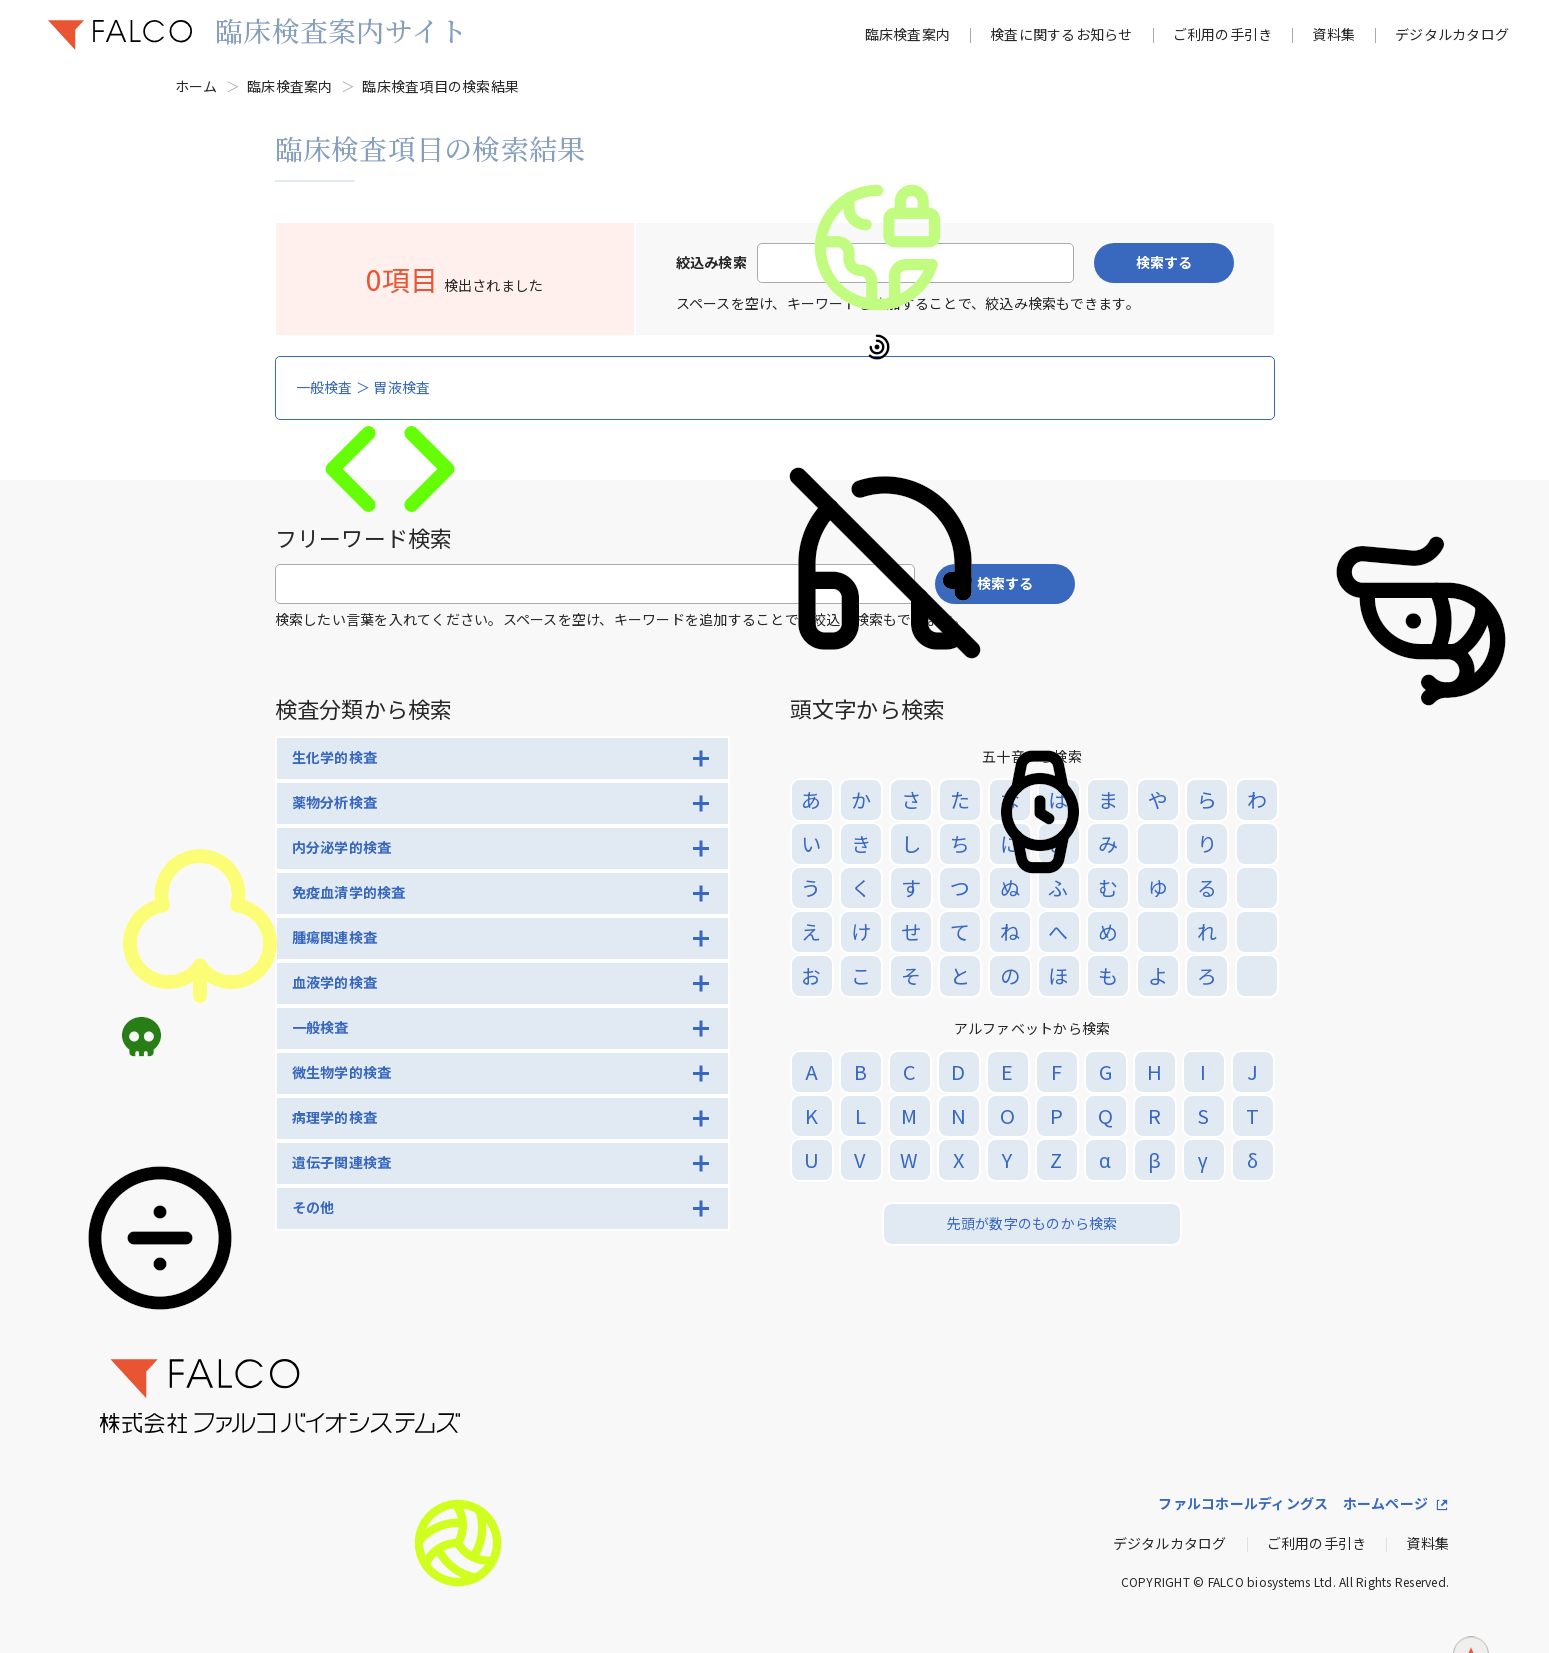 Image resolution: width=1549 pixels, height=1653 pixels. I want to click on mute or disable audio output, so click(885, 563).